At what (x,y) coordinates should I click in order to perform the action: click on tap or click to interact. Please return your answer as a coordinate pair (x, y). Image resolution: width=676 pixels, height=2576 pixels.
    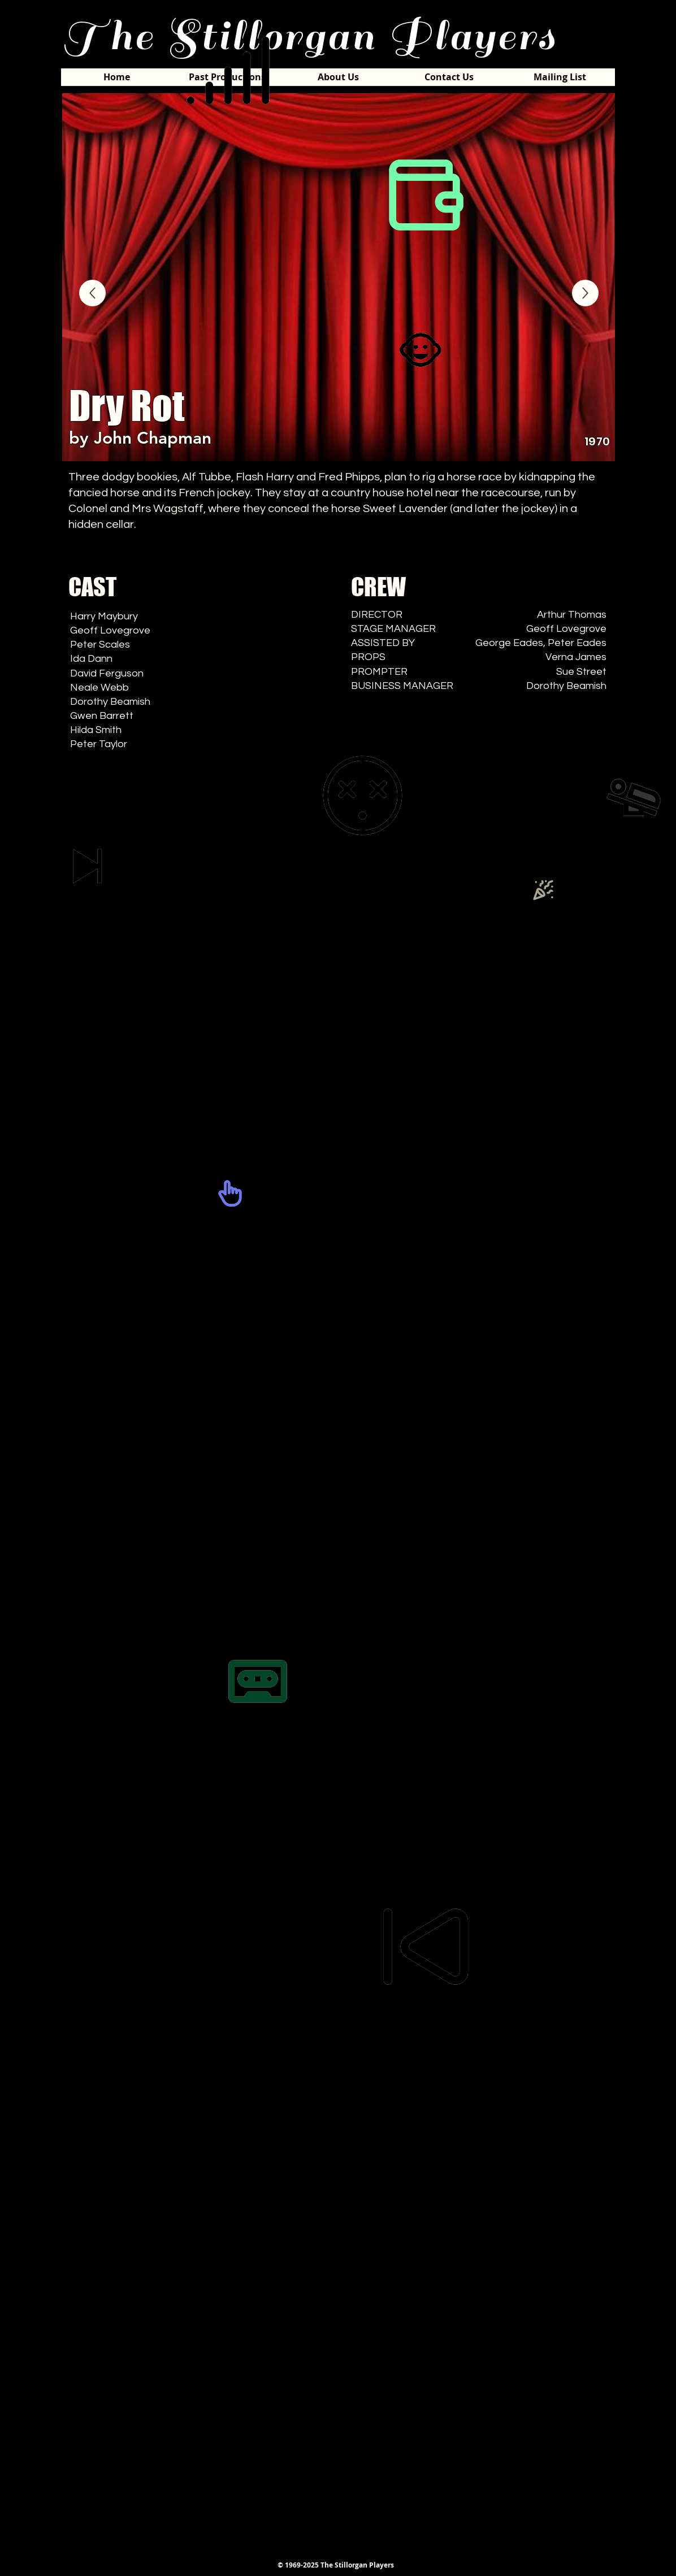
    Looking at the image, I should click on (230, 1192).